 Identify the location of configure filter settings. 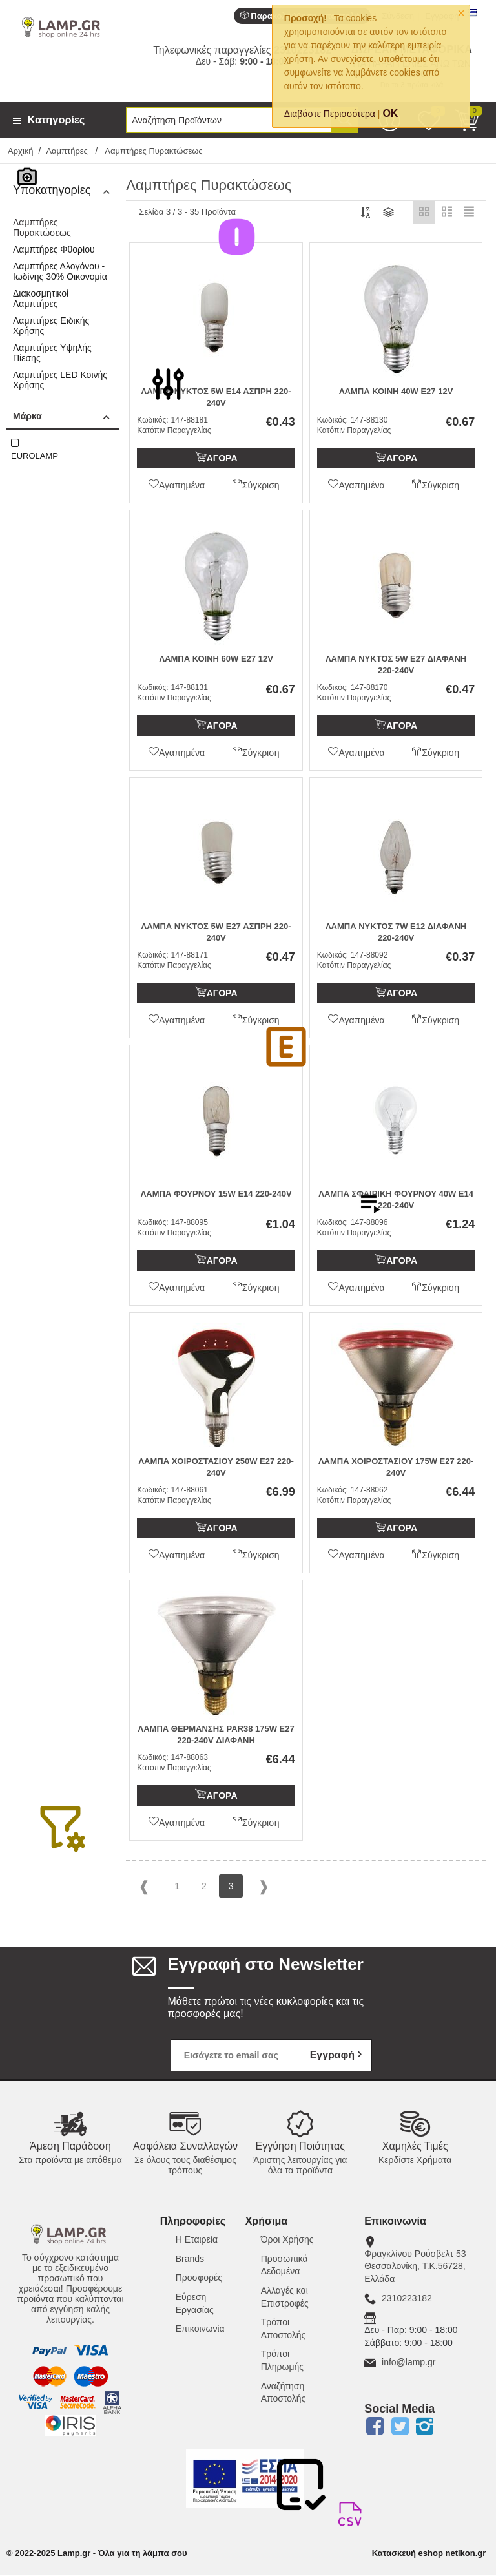
(60, 1826).